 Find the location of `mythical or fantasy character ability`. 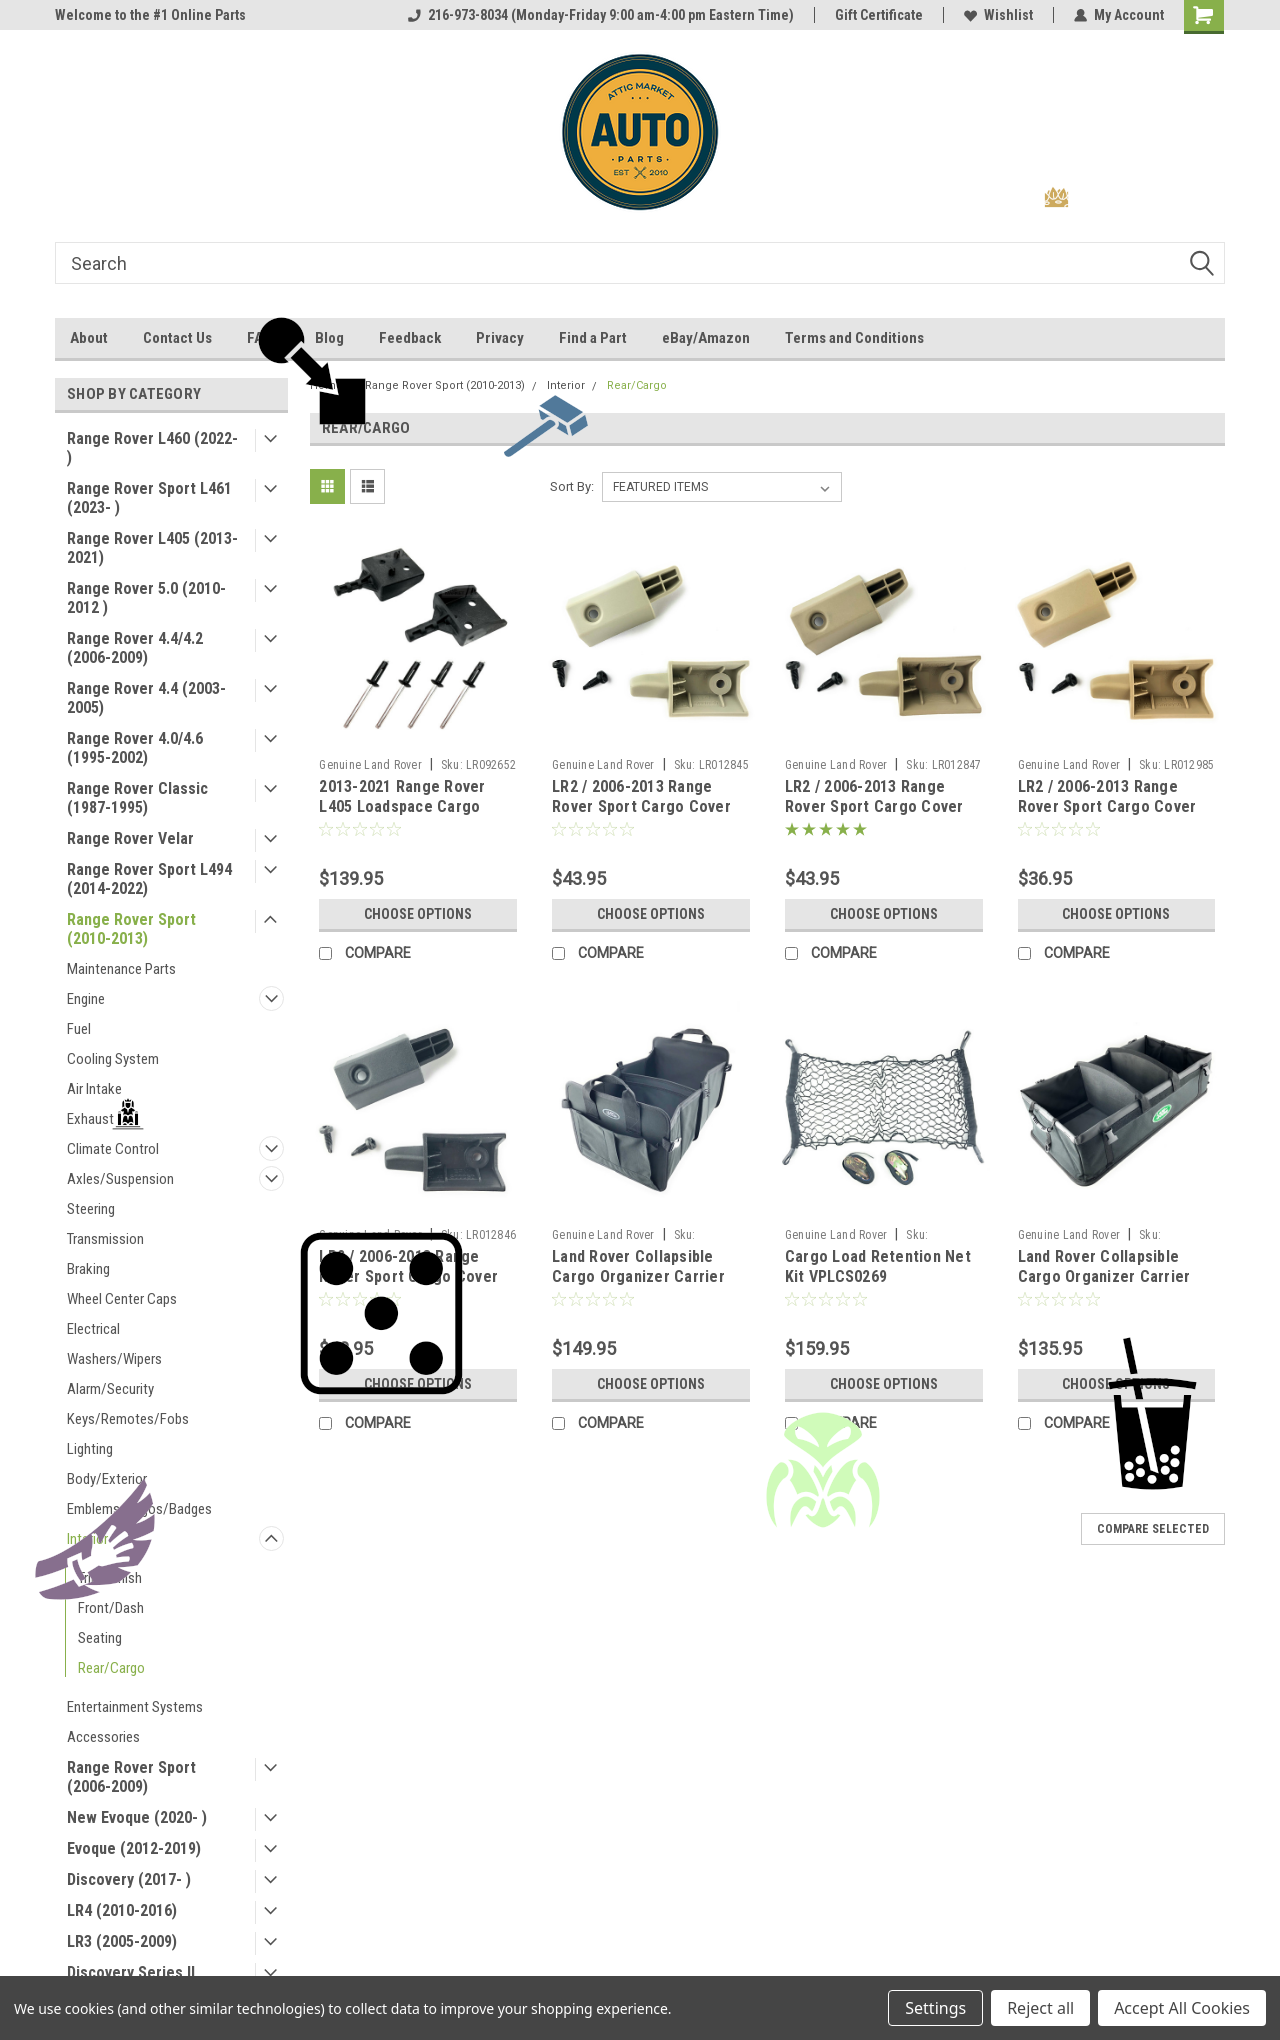

mythical or fantasy character ability is located at coordinates (95, 1539).